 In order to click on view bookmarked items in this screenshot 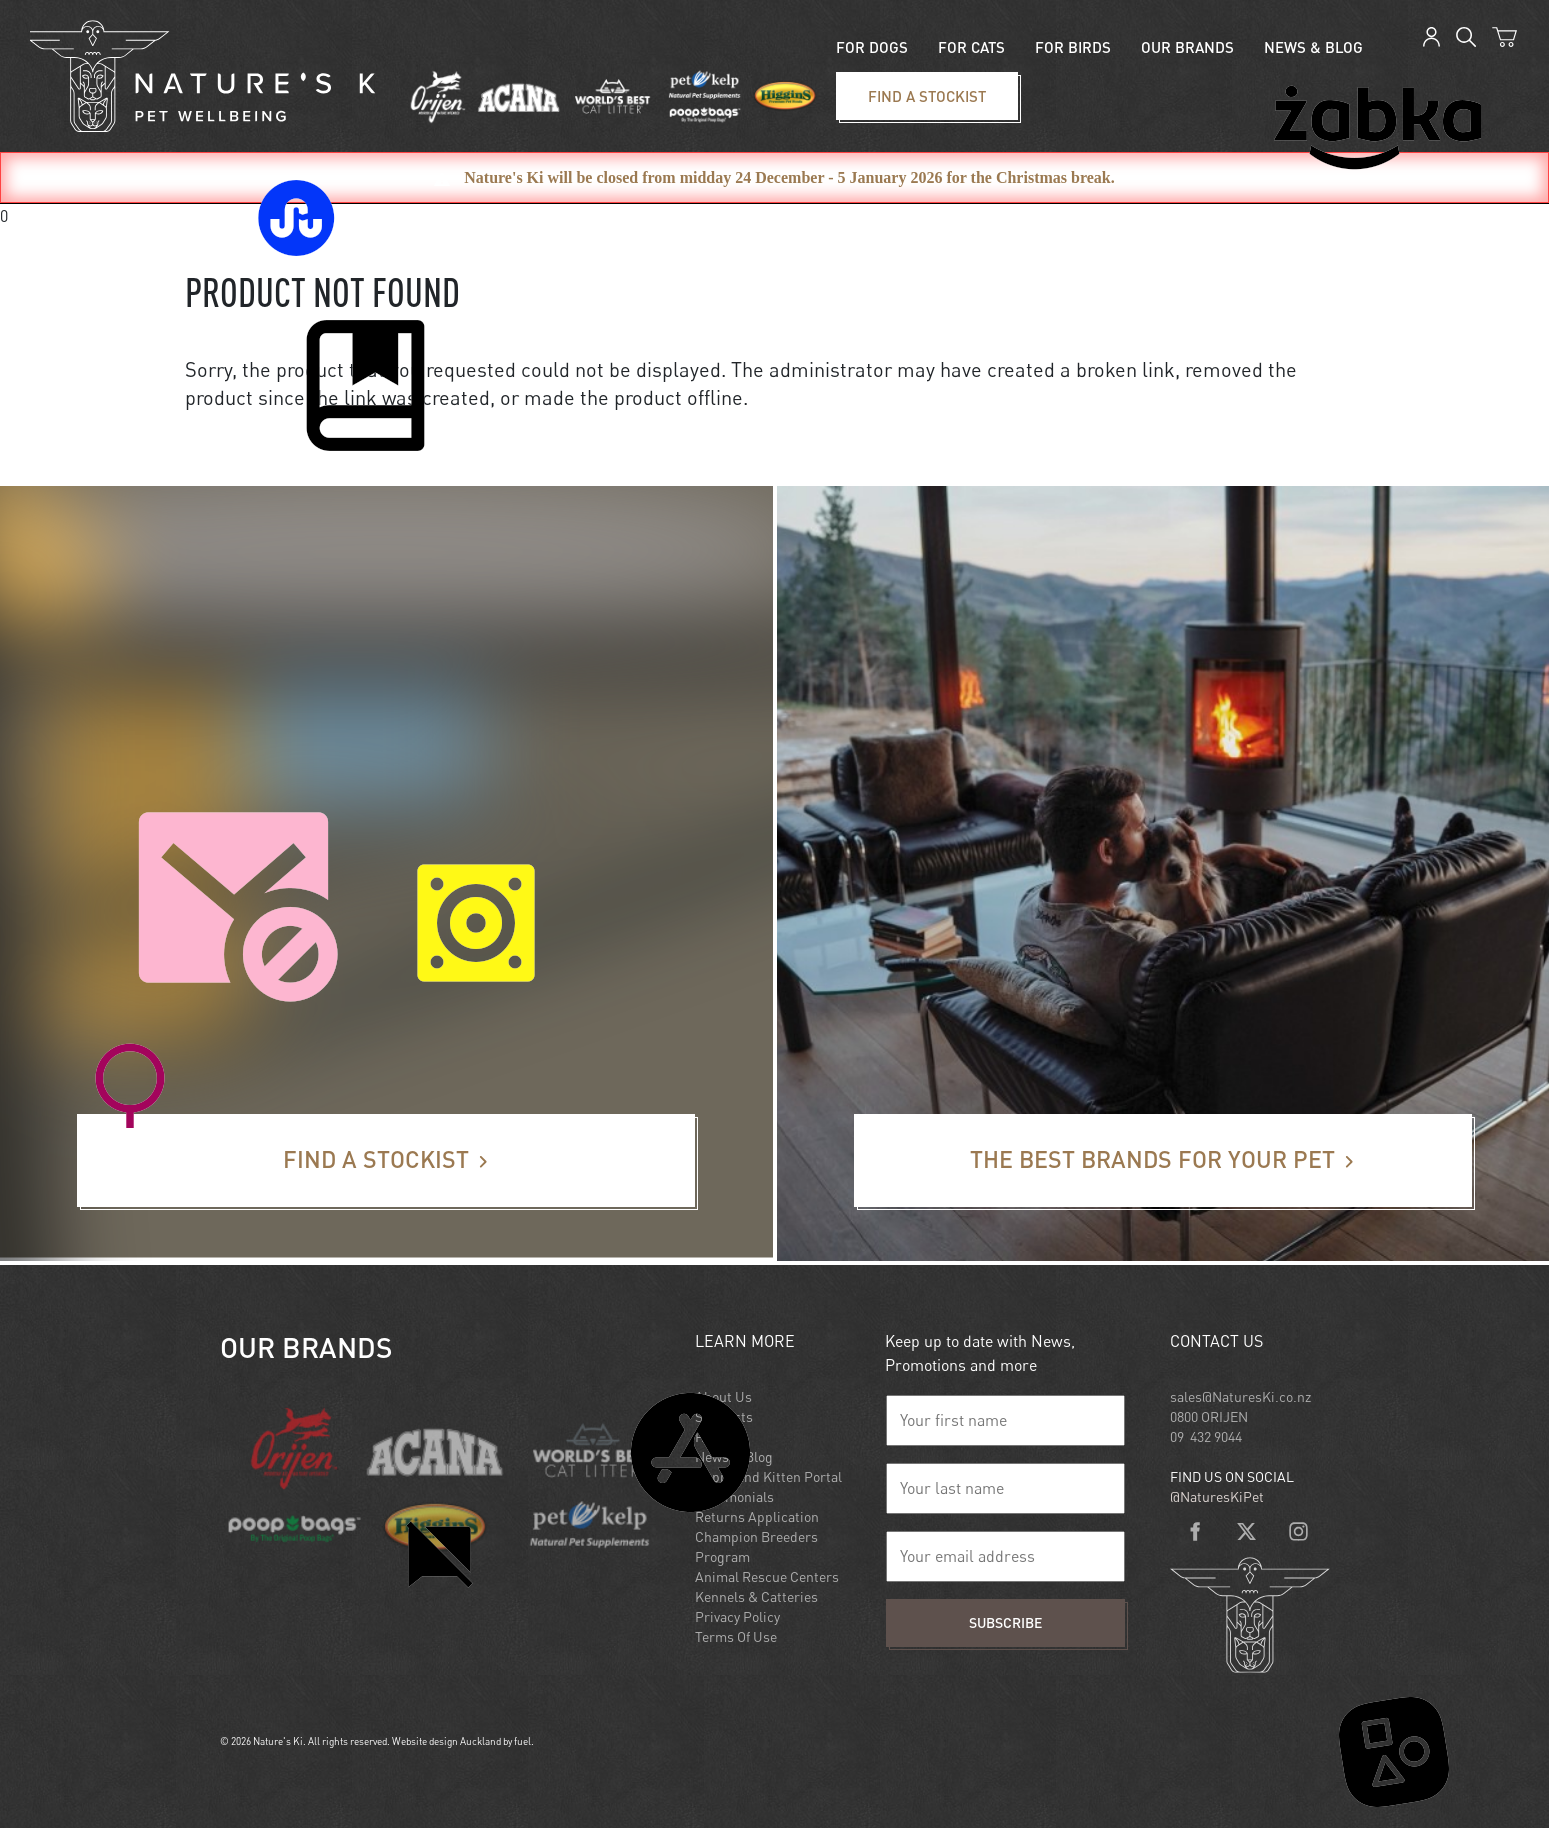, I will do `click(365, 385)`.